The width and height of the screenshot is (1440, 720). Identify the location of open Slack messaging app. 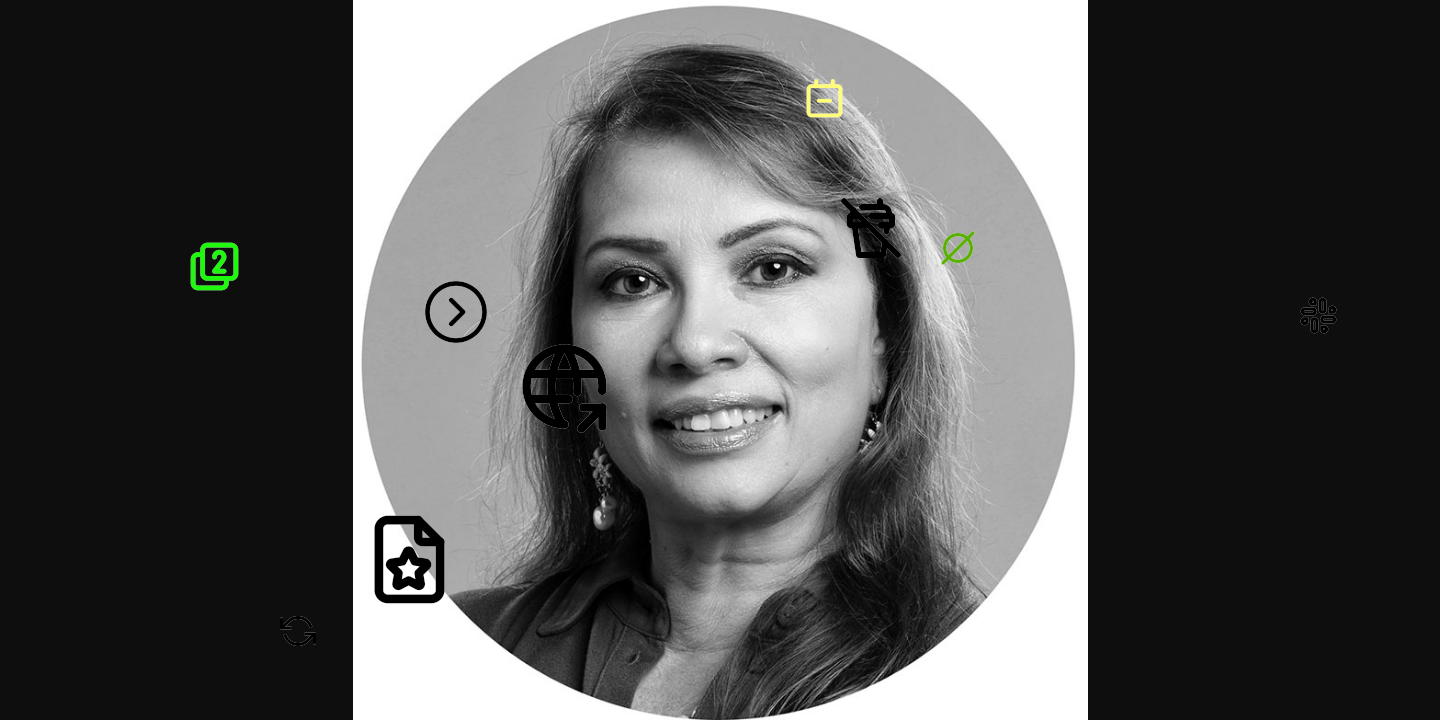
(1318, 315).